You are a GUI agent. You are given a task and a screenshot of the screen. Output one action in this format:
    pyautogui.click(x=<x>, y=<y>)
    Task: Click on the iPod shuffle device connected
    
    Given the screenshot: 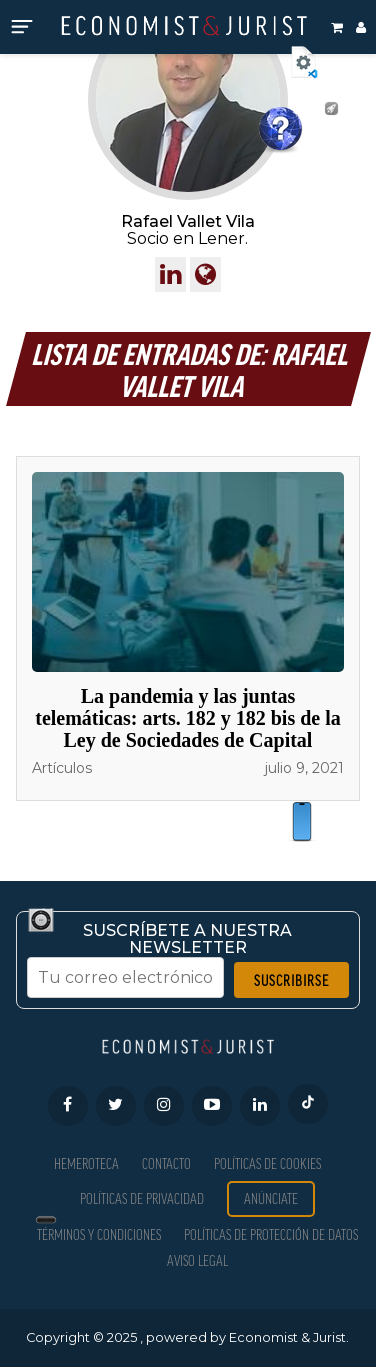 What is the action you would take?
    pyautogui.click(x=41, y=920)
    